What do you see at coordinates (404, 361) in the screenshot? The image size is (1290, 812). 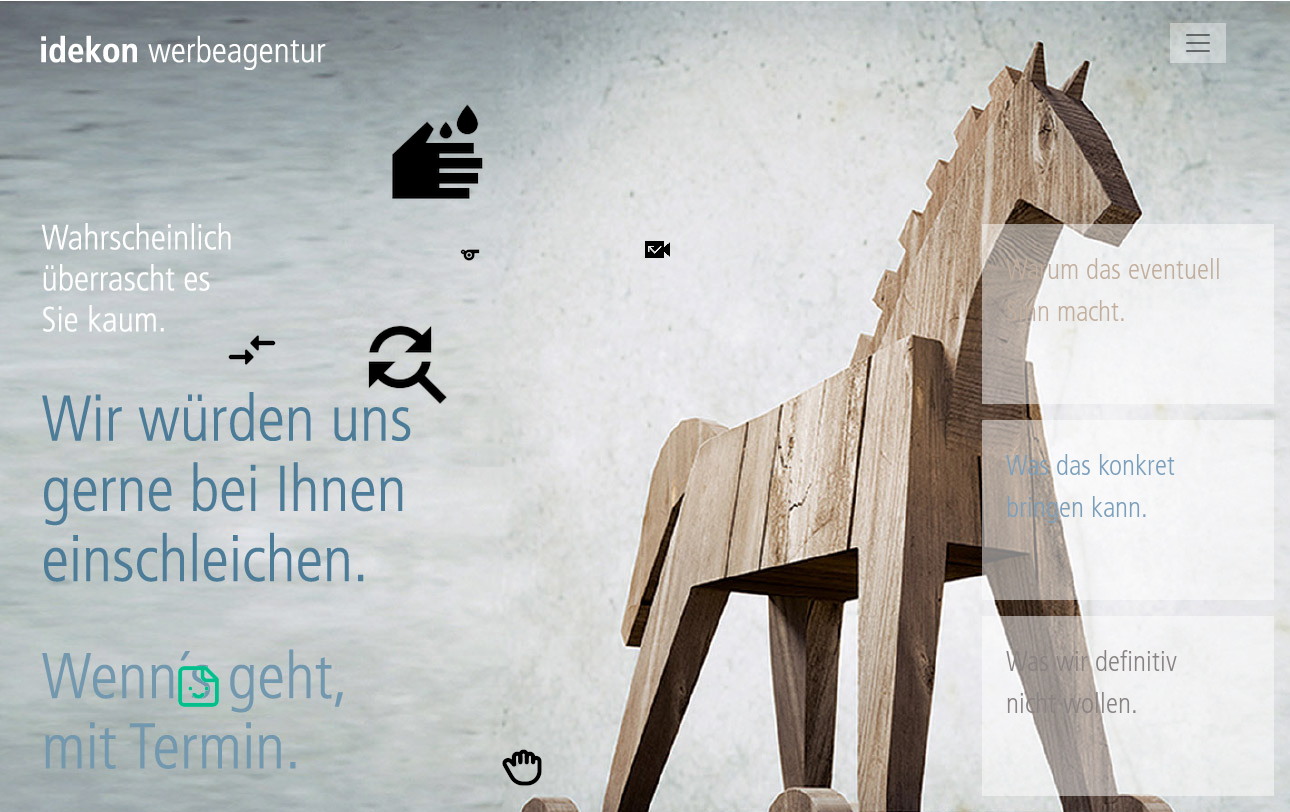 I see `find and replace text or content` at bounding box center [404, 361].